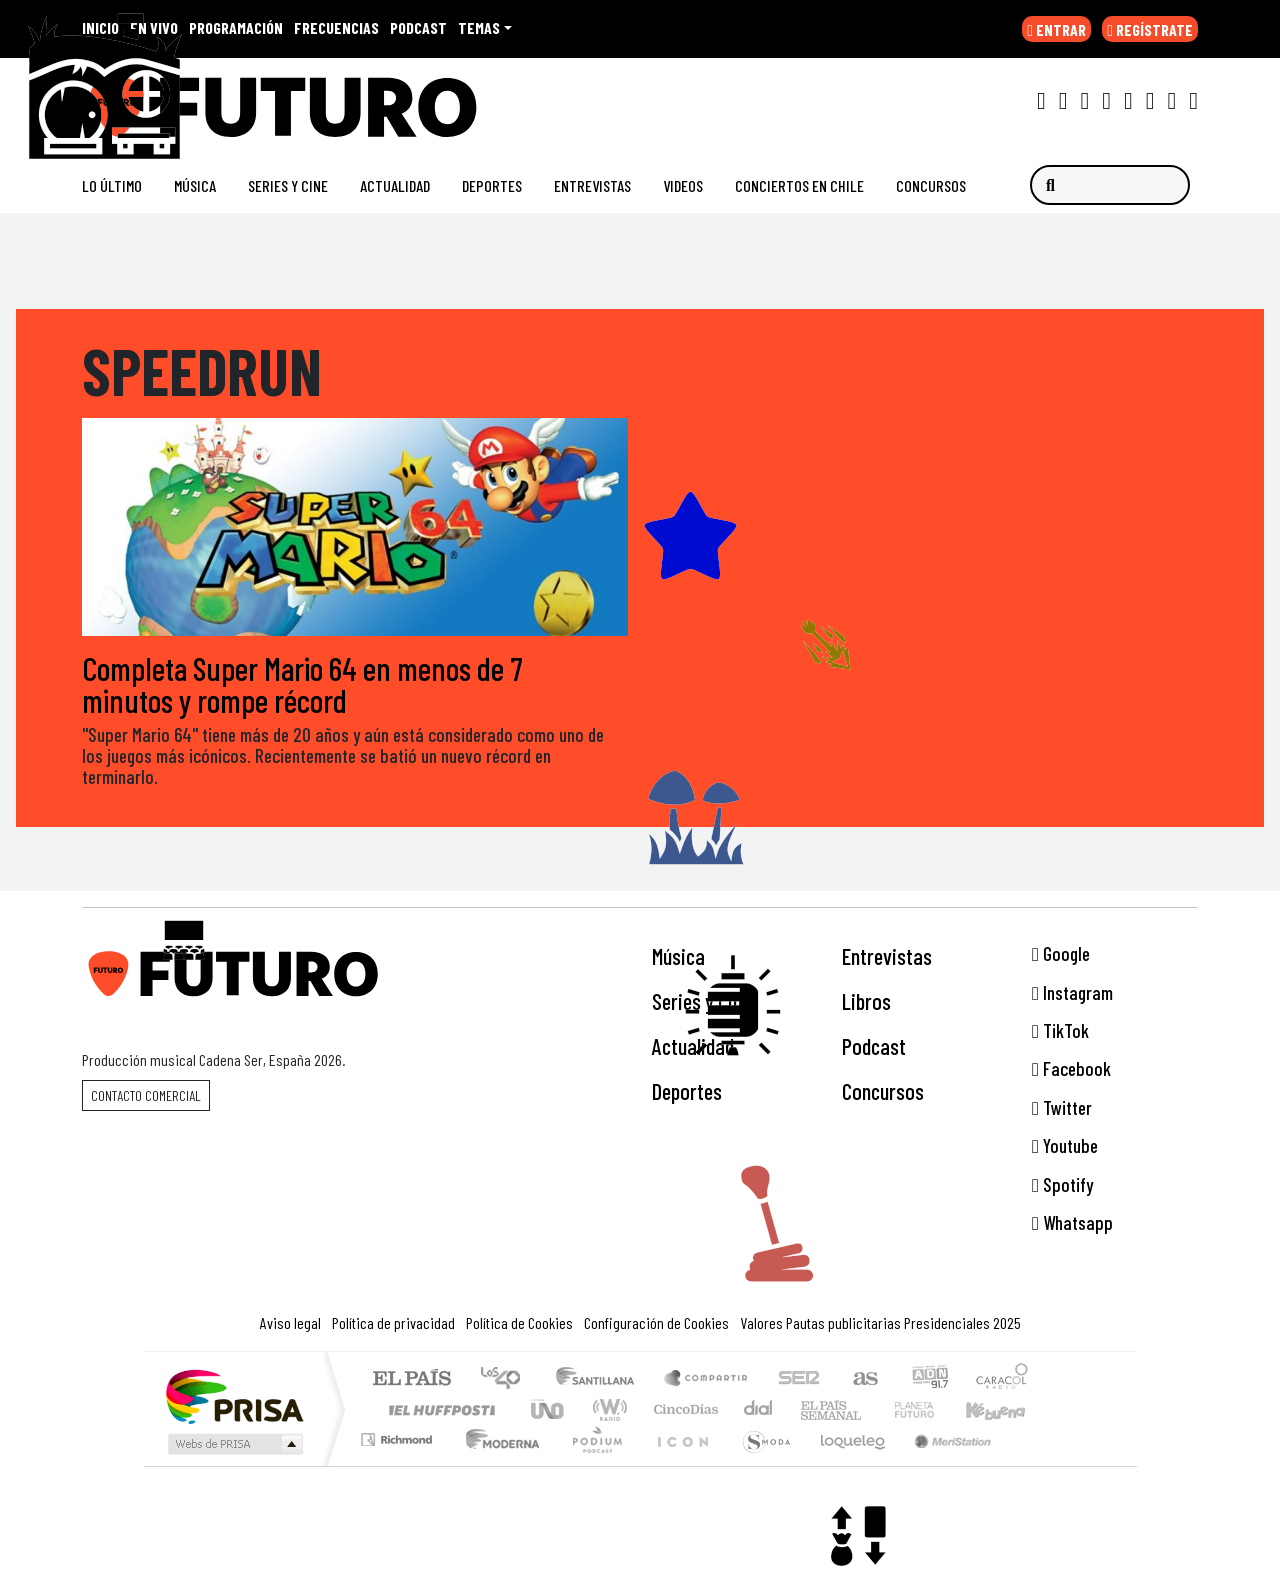 This screenshot has width=1280, height=1569. Describe the element at coordinates (776, 1223) in the screenshot. I see `access vehicle transmission settings` at that location.